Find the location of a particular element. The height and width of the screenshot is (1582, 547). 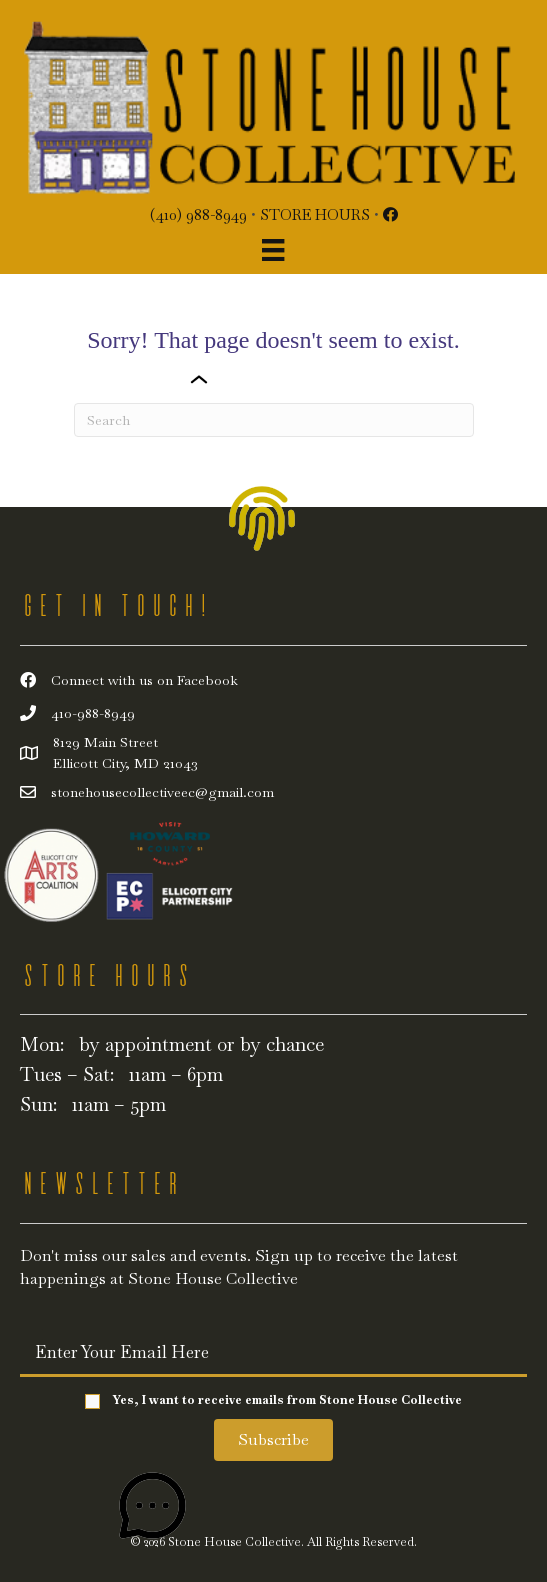

open chat or messaging is located at coordinates (152, 1505).